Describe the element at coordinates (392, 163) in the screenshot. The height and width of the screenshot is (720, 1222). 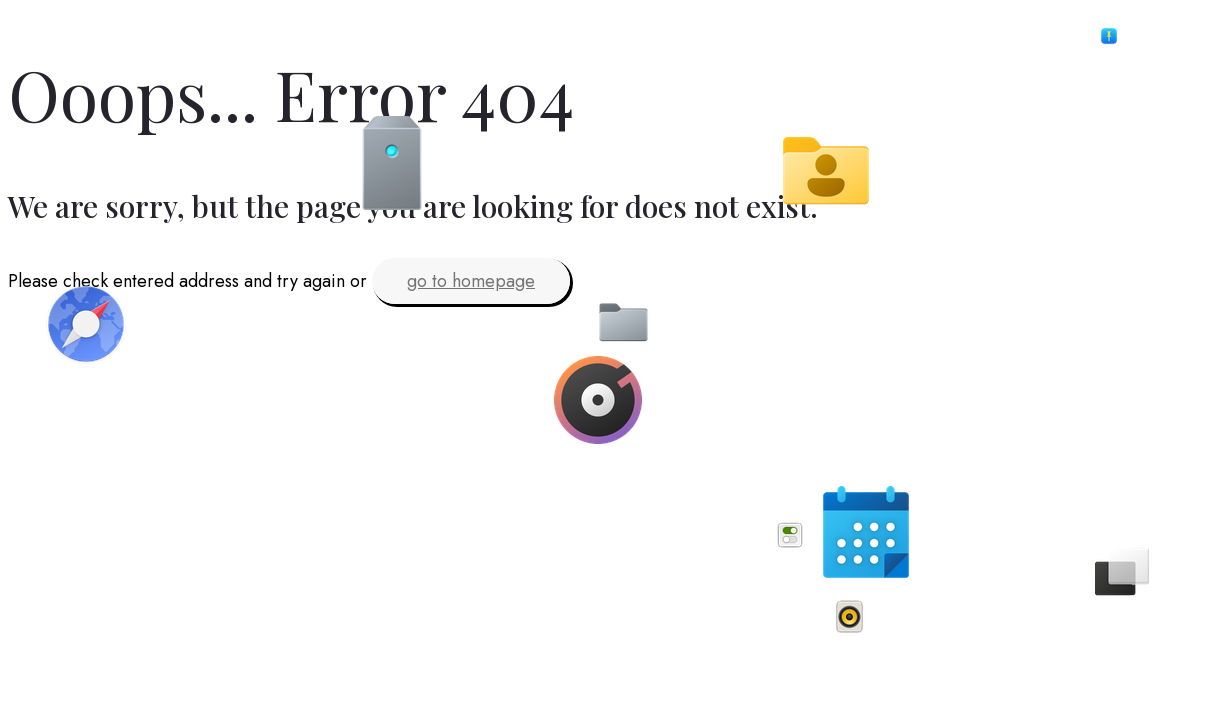
I see `view computer or system hardware information` at that location.